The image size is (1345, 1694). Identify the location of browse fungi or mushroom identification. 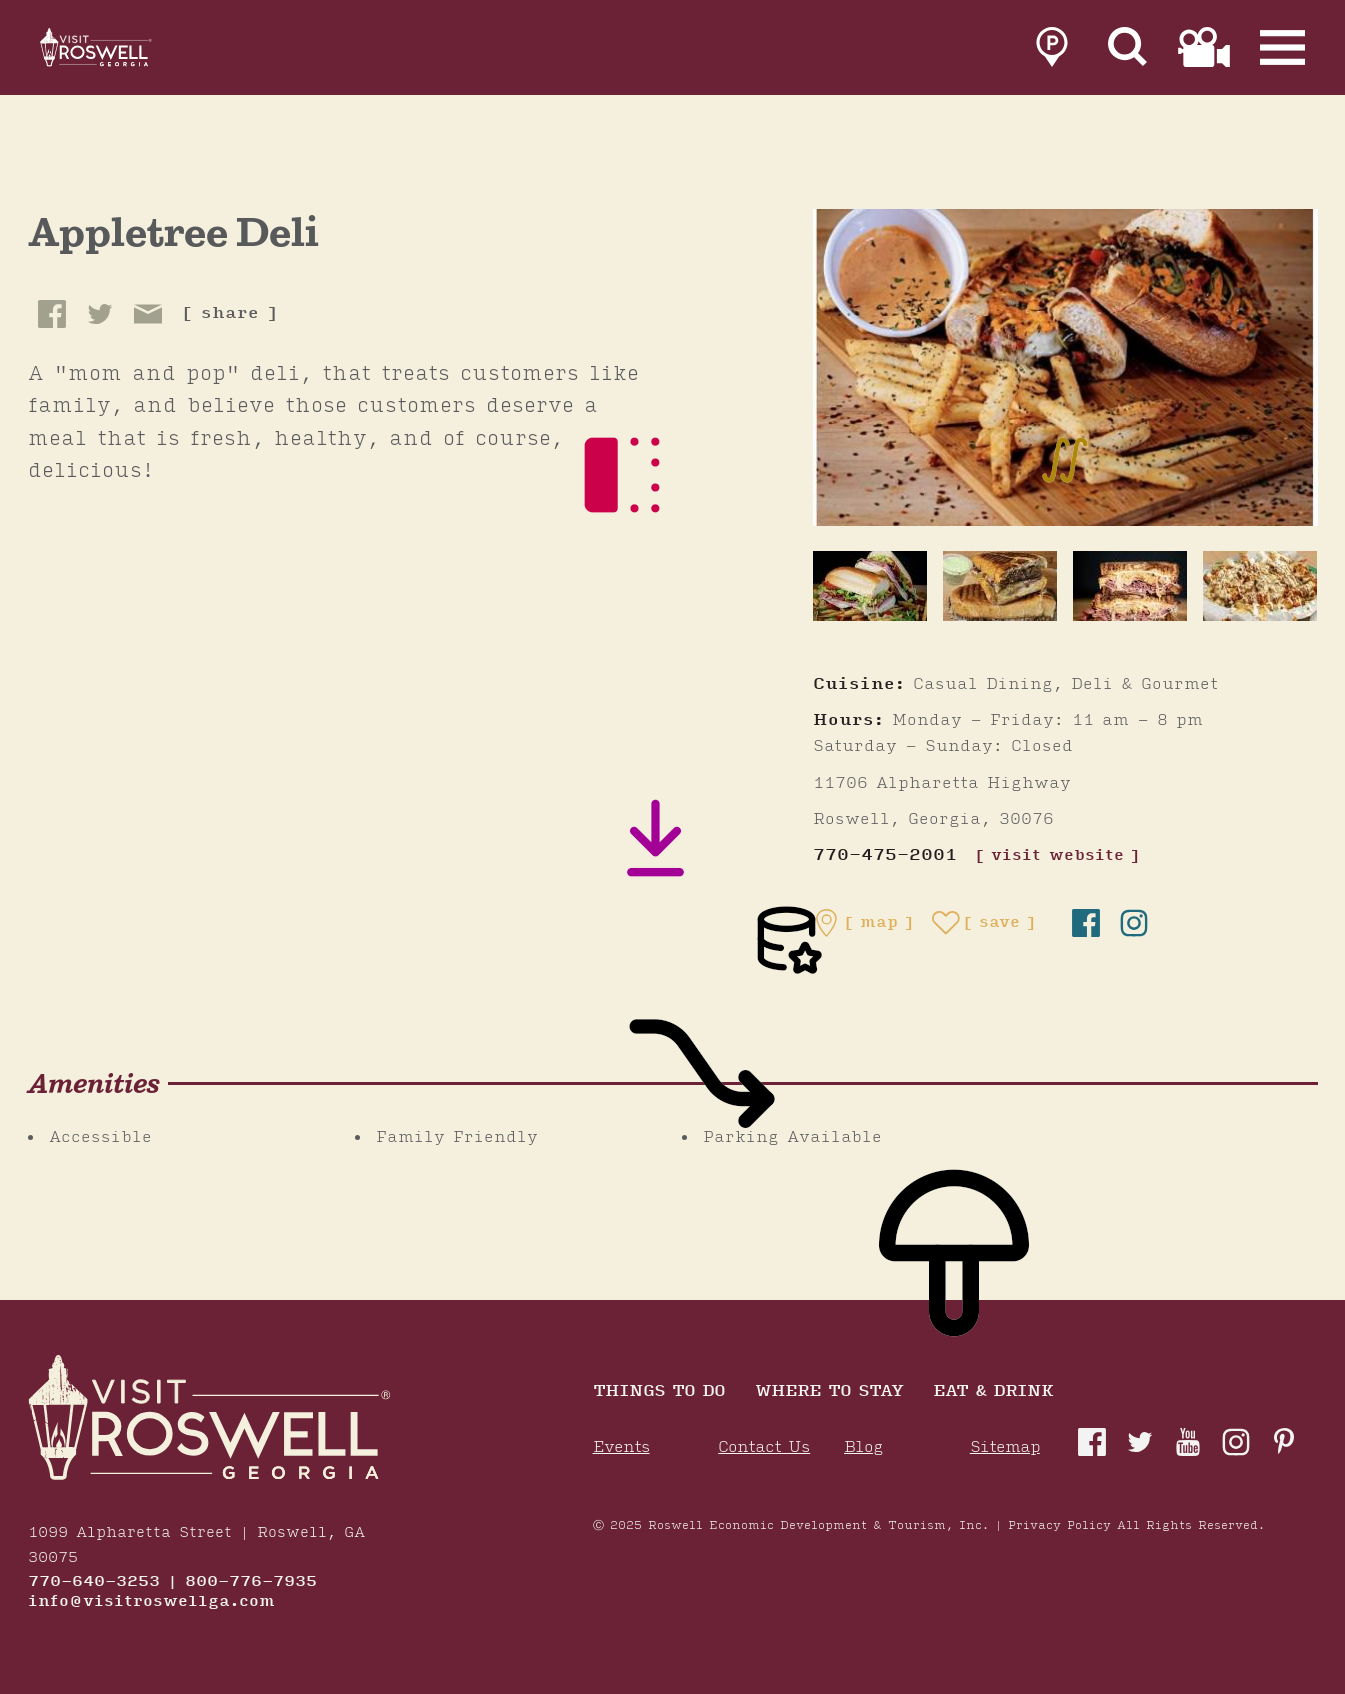
(954, 1253).